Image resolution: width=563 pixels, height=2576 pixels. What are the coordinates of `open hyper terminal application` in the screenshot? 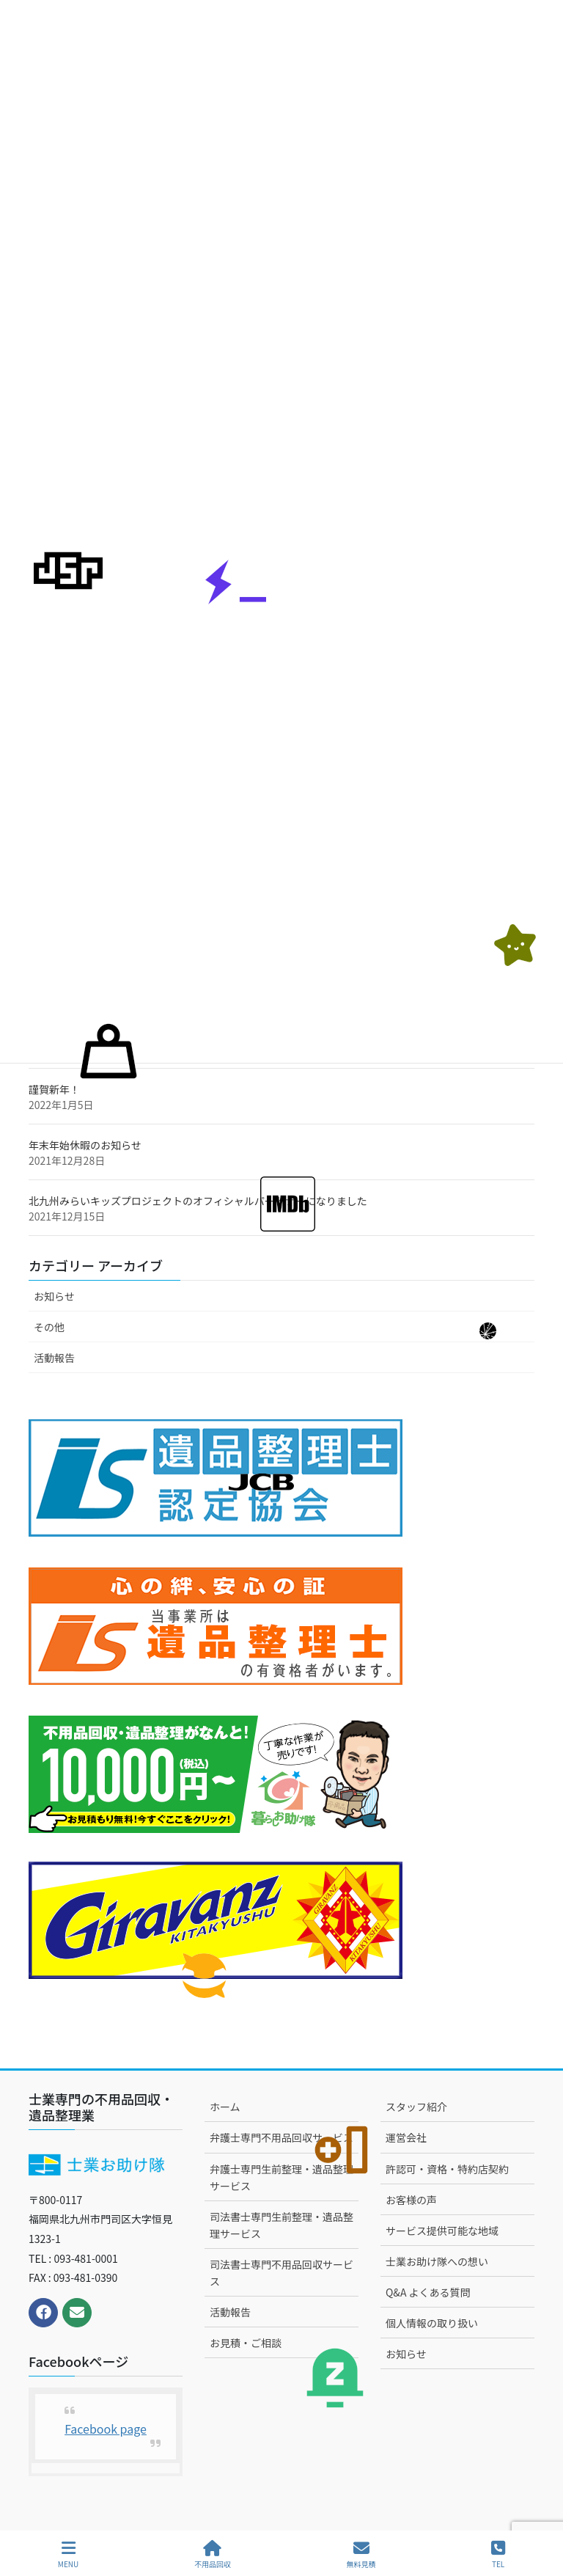 It's located at (235, 582).